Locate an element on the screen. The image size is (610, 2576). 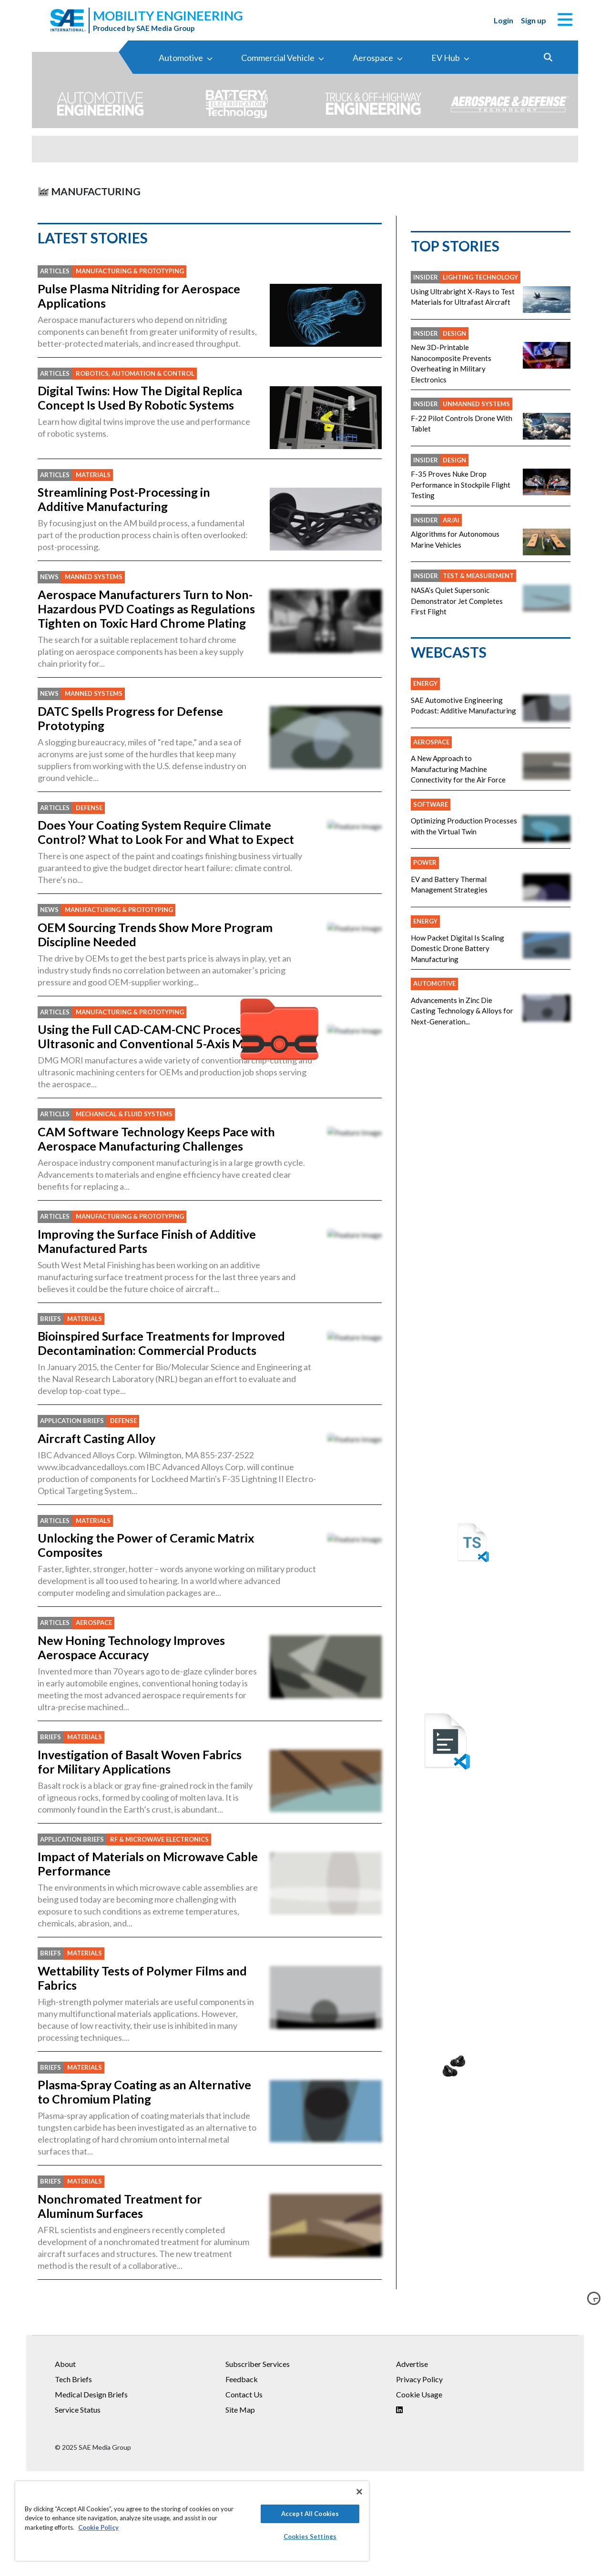
view recently accessed files or items is located at coordinates (593, 2298).